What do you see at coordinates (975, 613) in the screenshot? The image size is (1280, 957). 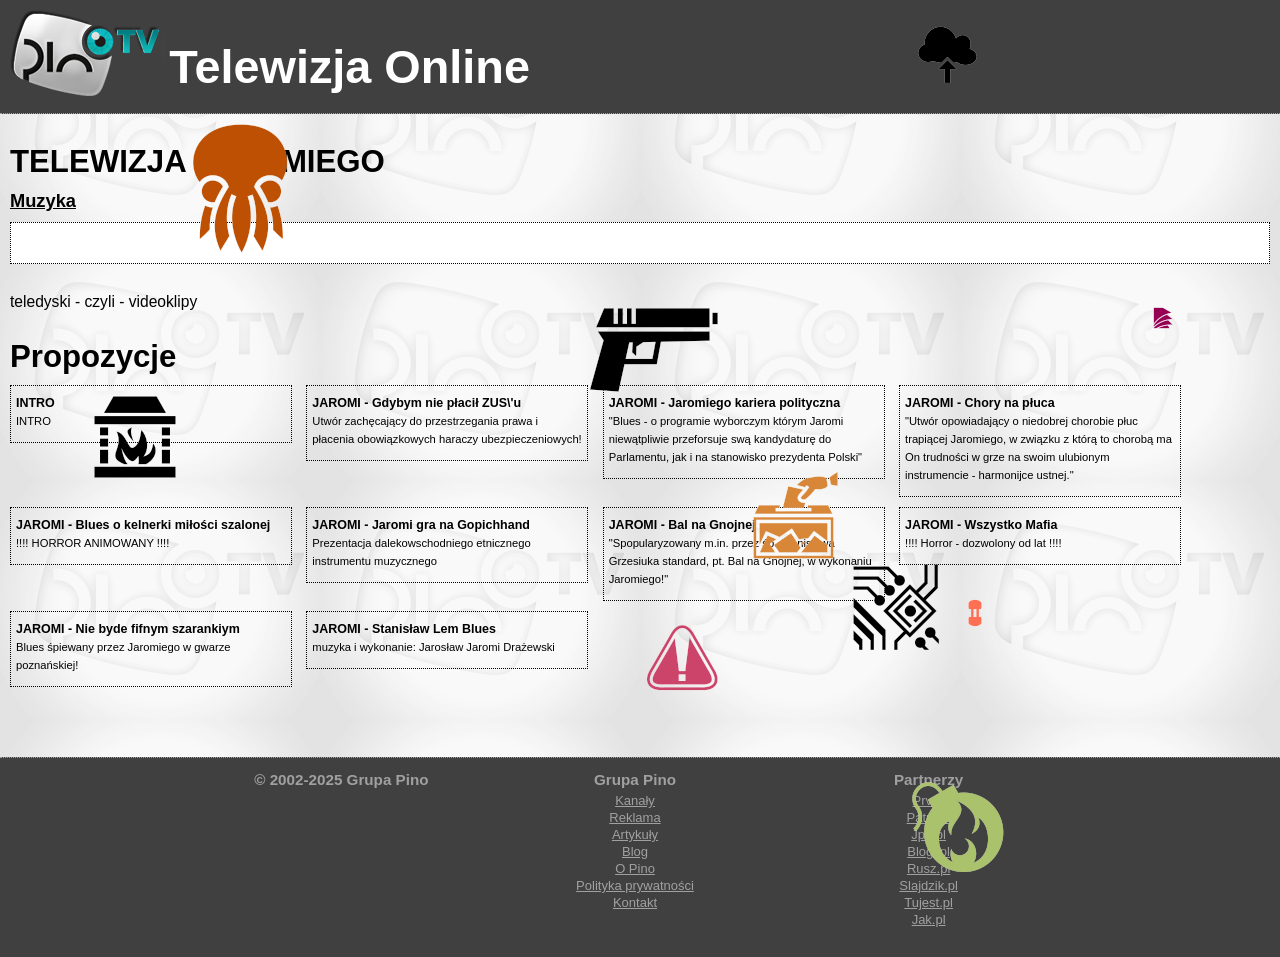 I see `use grenade weapon or explosive item` at bounding box center [975, 613].